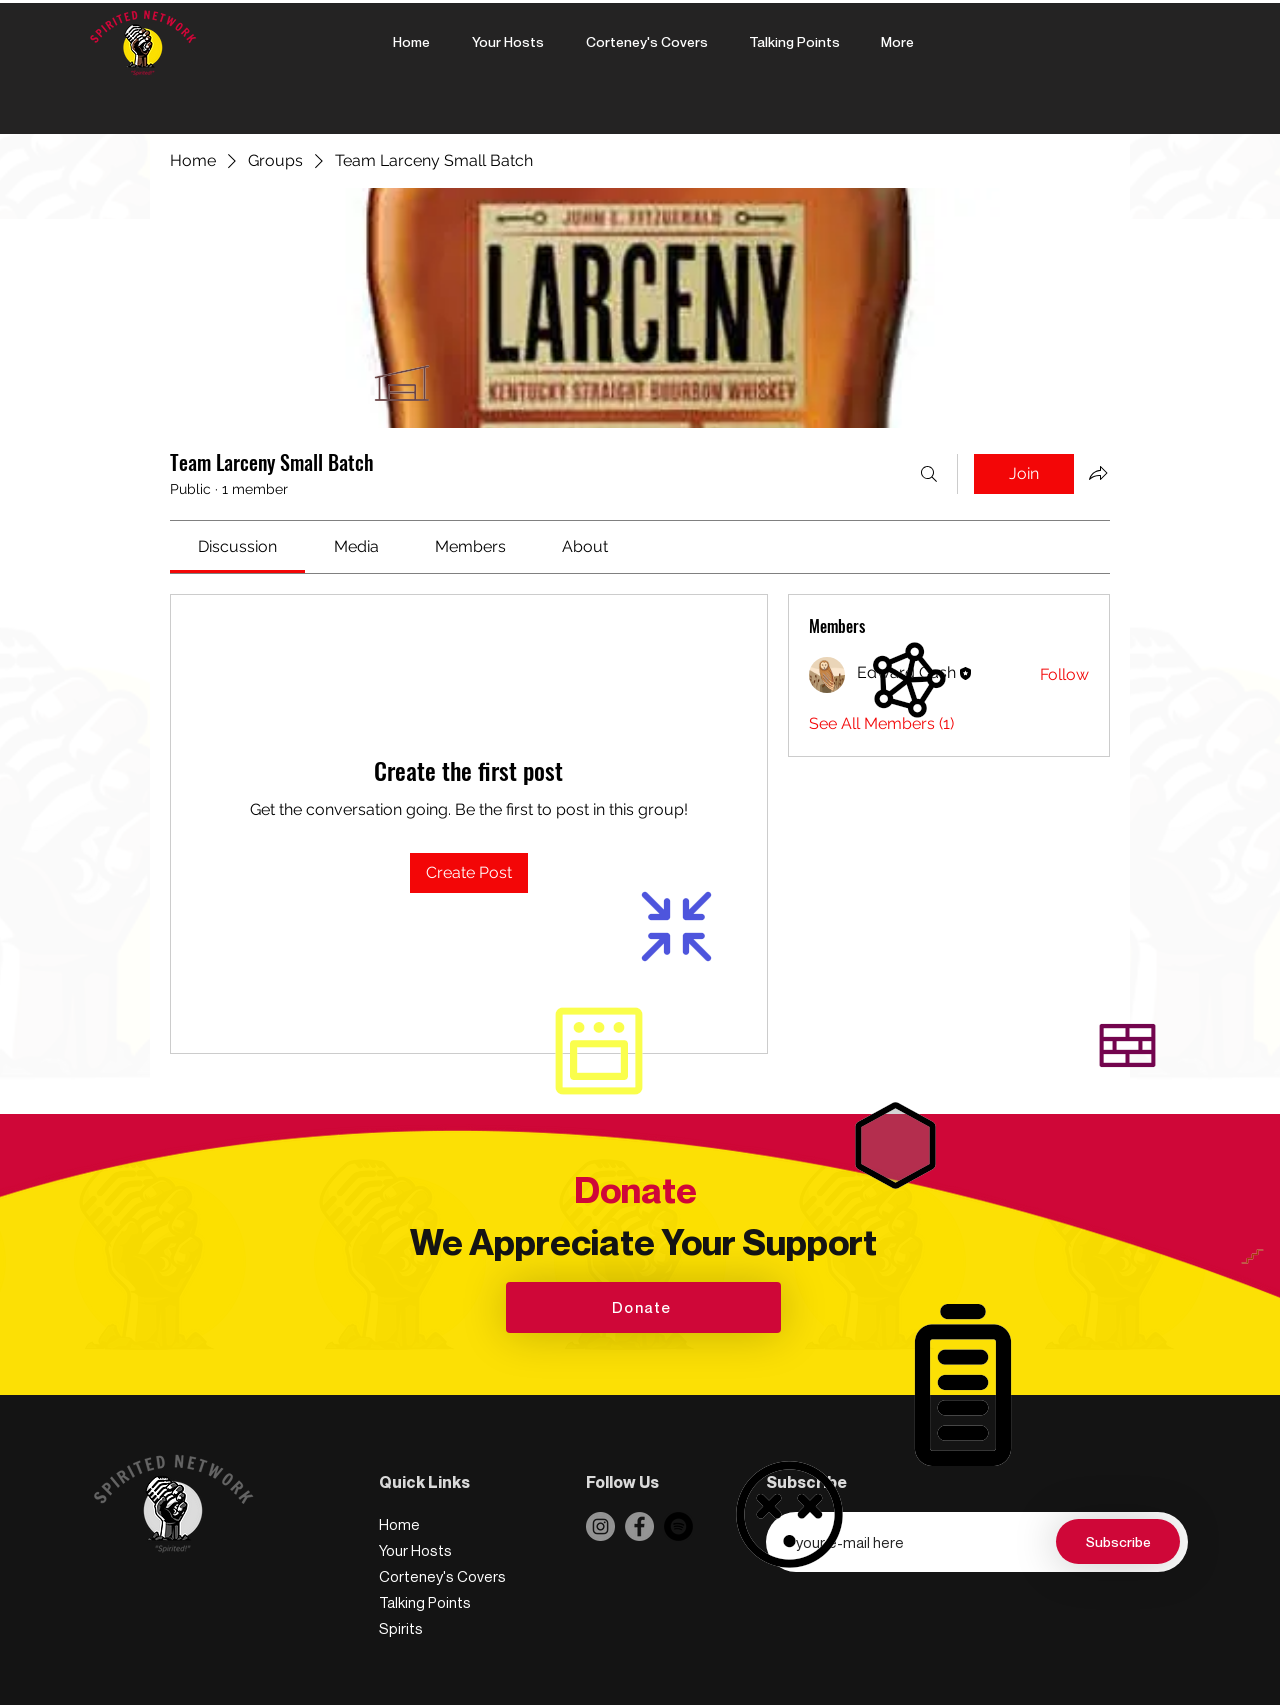 The width and height of the screenshot is (1280, 1705). Describe the element at coordinates (402, 385) in the screenshot. I see `access warehouse or storage management` at that location.